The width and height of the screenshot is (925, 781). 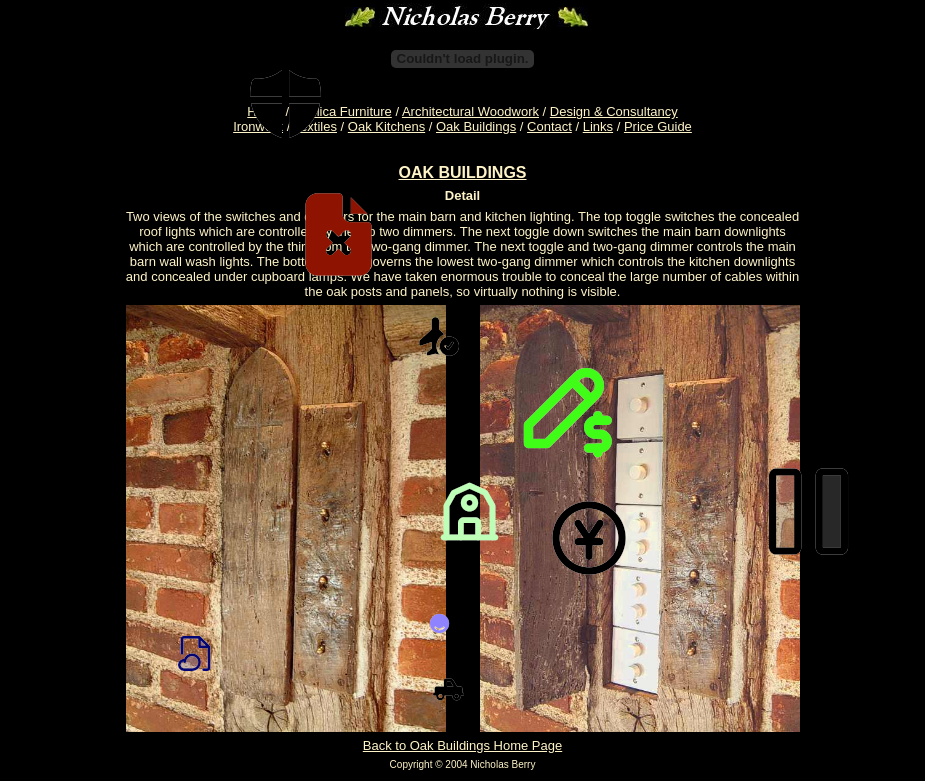 I want to click on delete or remove a file, so click(x=338, y=234).